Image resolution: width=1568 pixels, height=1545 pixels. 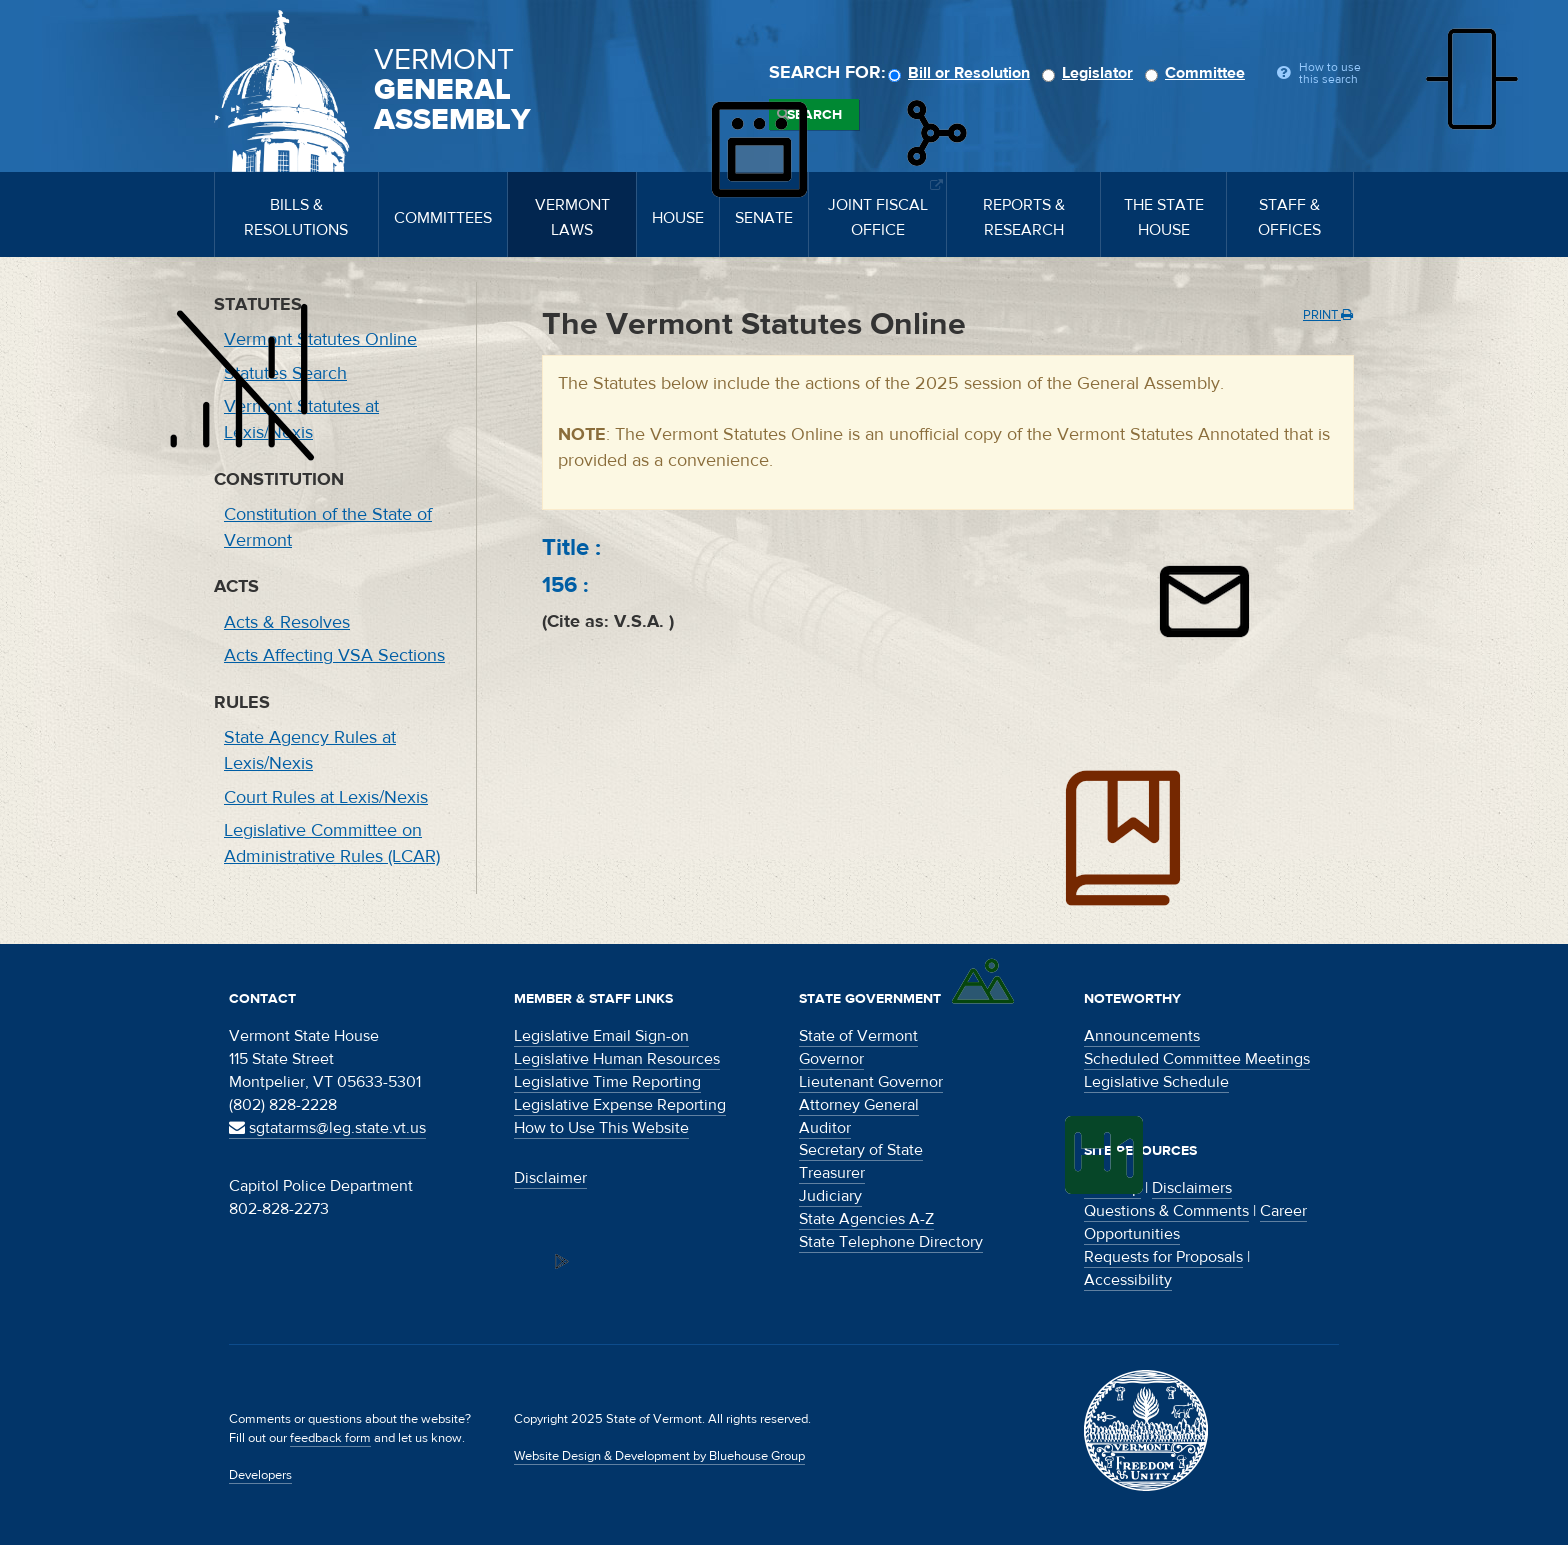 What do you see at coordinates (560, 1261) in the screenshot?
I see `open google play store` at bounding box center [560, 1261].